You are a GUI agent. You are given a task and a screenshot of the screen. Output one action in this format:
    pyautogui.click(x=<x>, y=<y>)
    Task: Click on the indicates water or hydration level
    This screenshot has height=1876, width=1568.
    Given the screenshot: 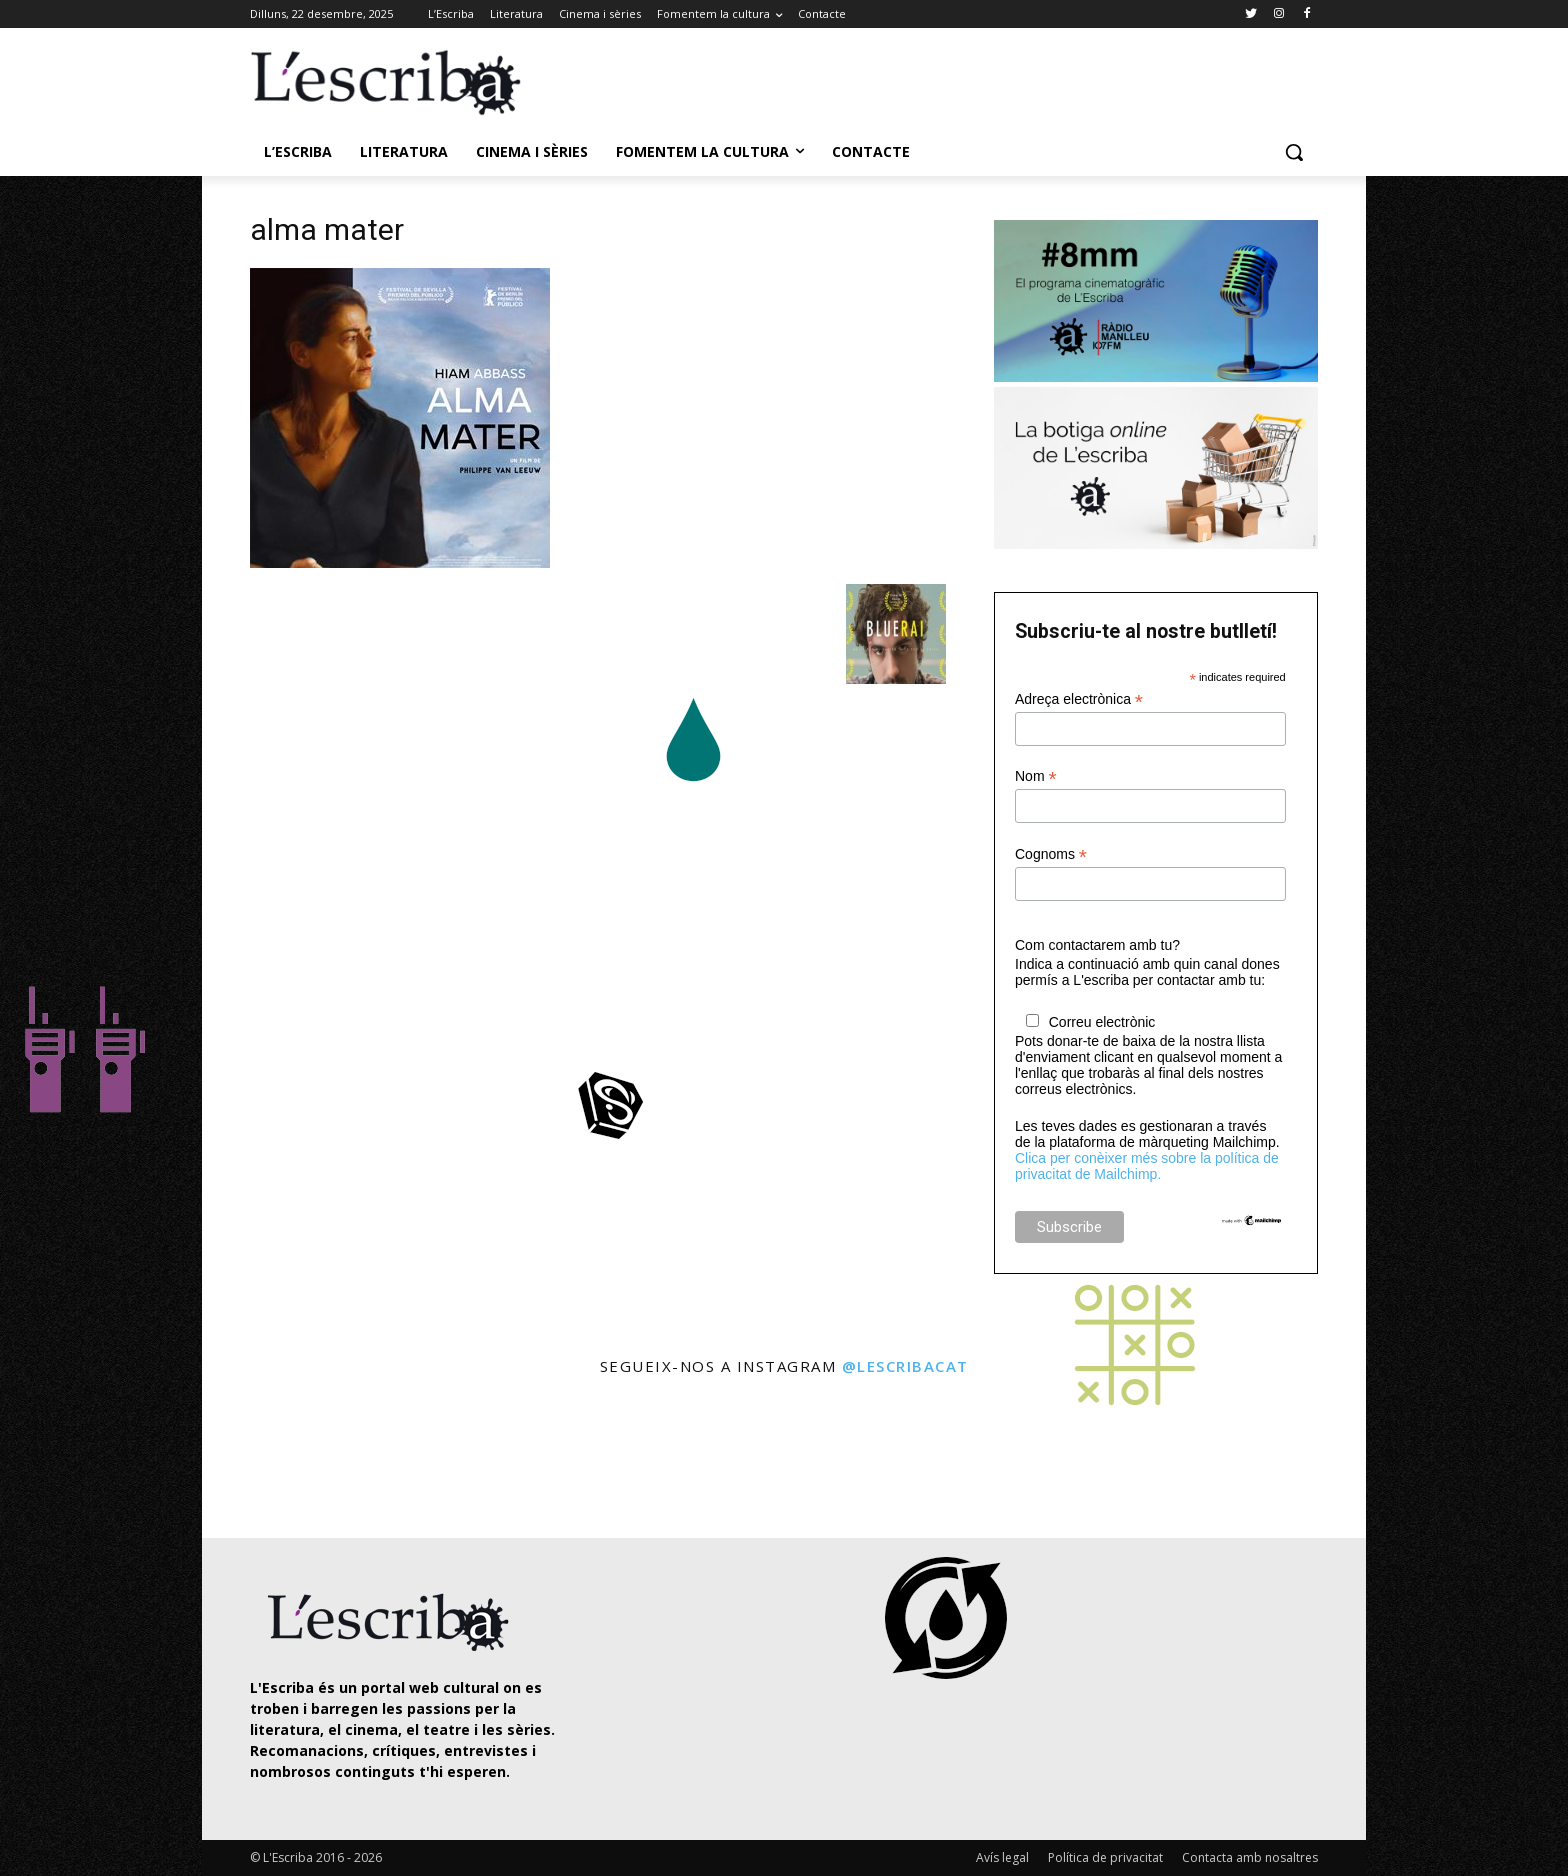 What is the action you would take?
    pyautogui.click(x=693, y=739)
    